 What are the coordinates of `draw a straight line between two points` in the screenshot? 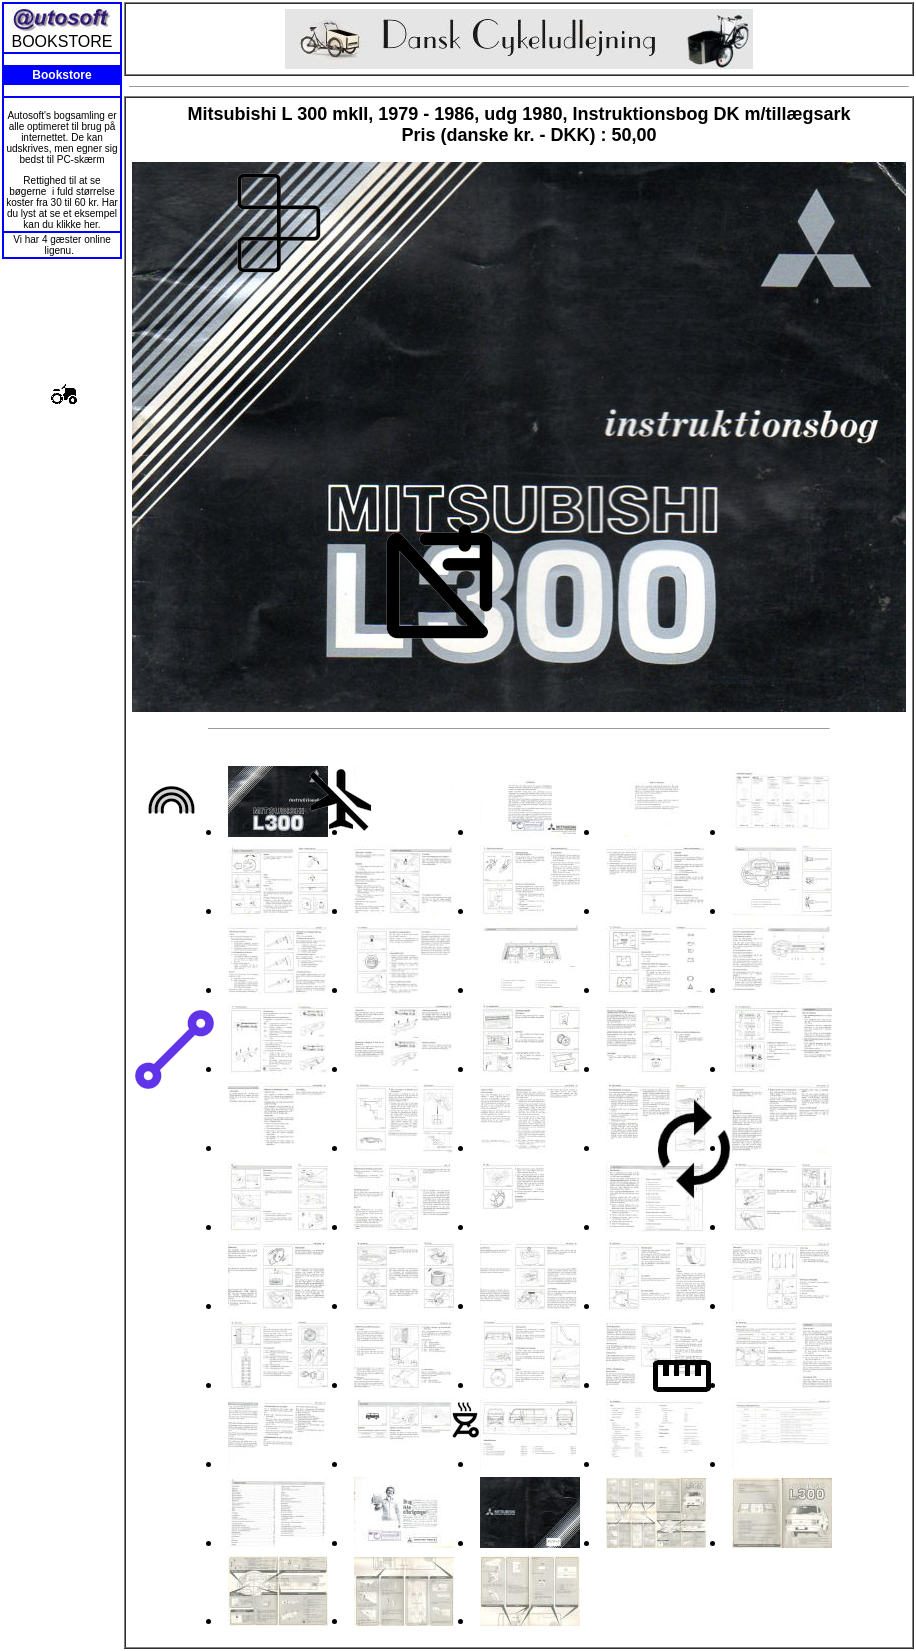 It's located at (174, 1049).